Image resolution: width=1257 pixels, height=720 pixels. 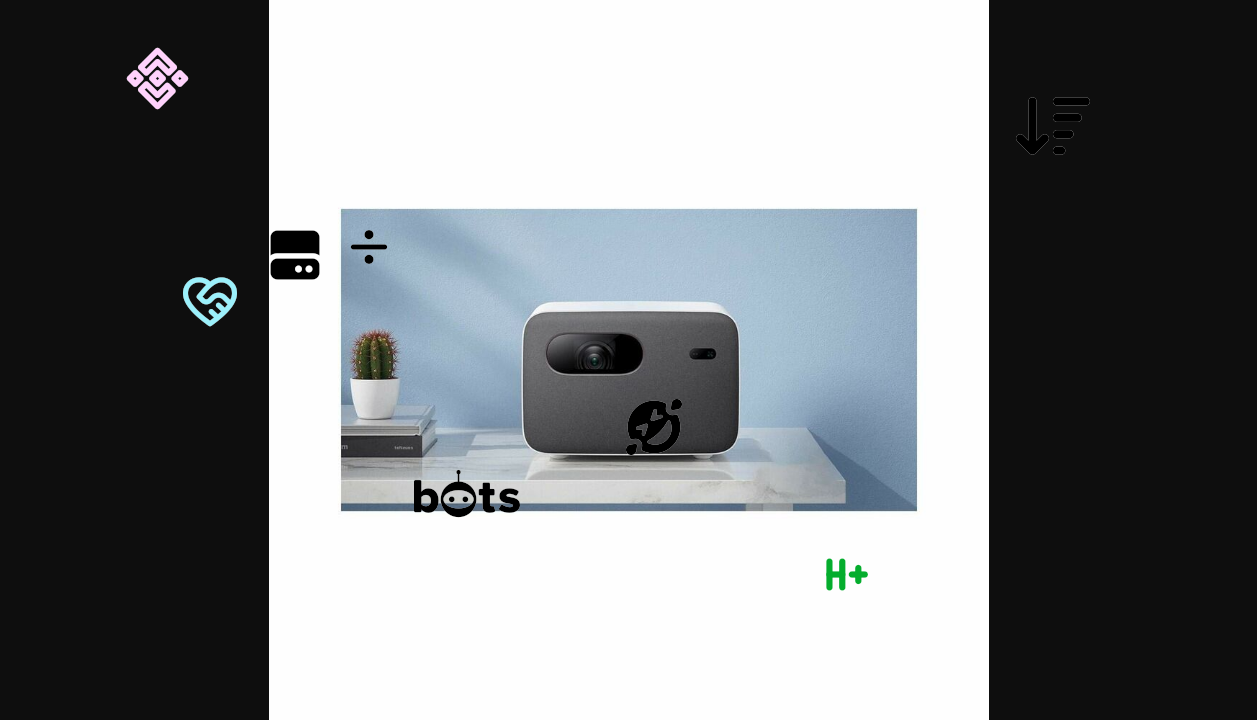 I want to click on react with a laughing emoji, so click(x=654, y=427).